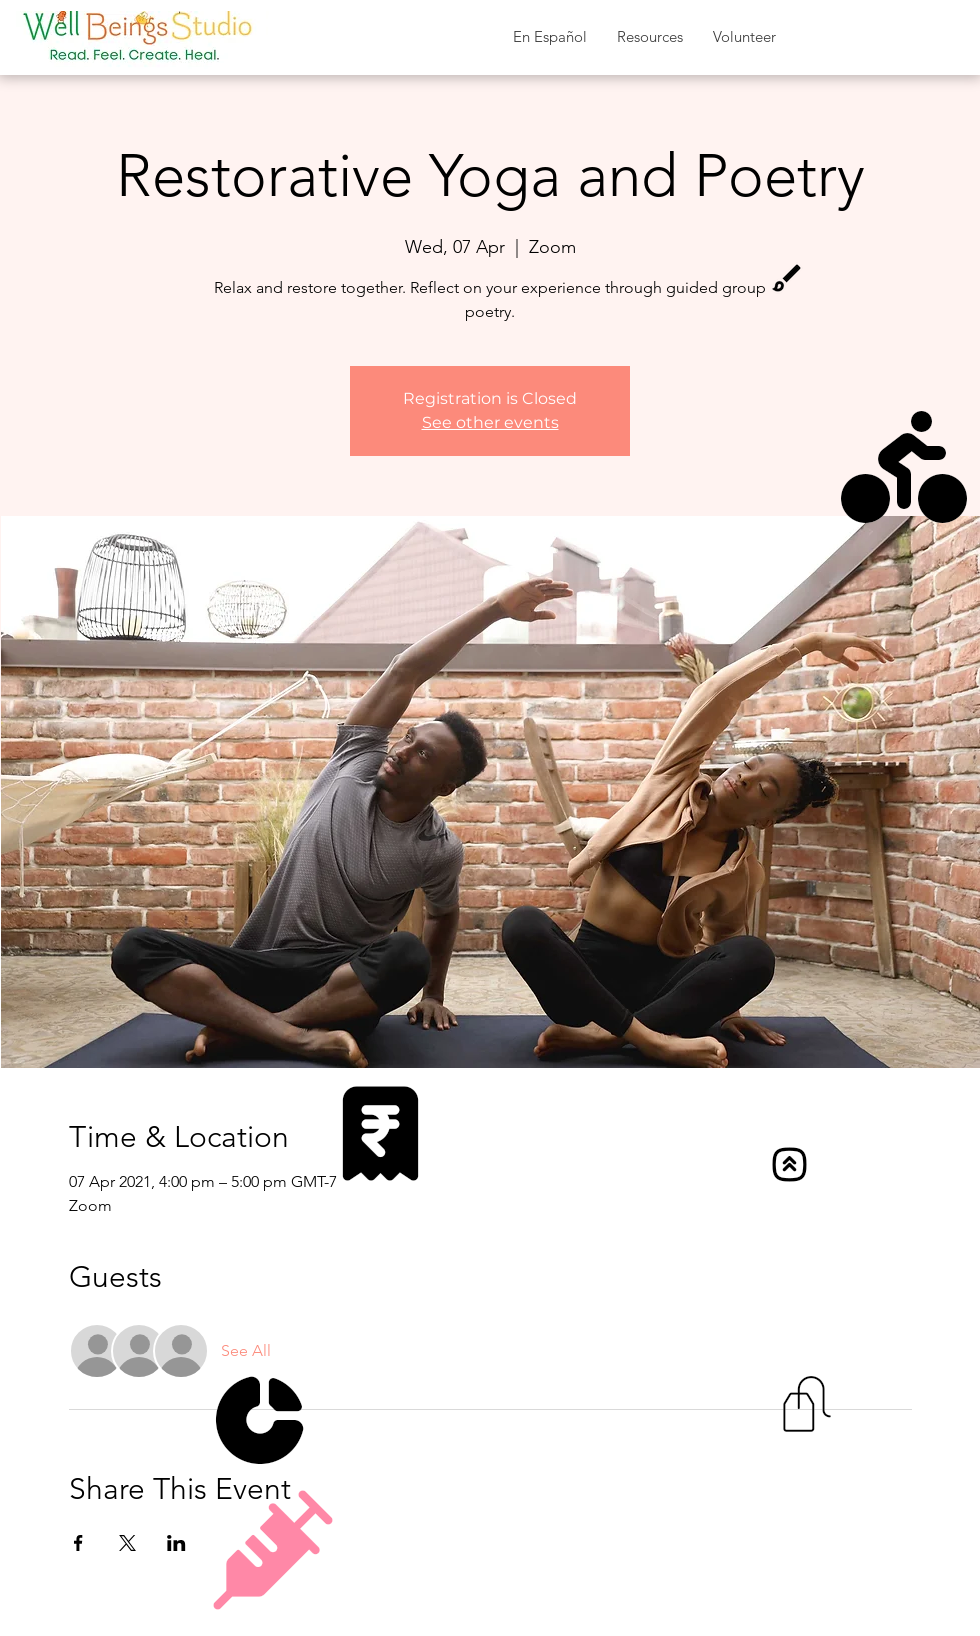  I want to click on access brush or painting tools, so click(787, 278).